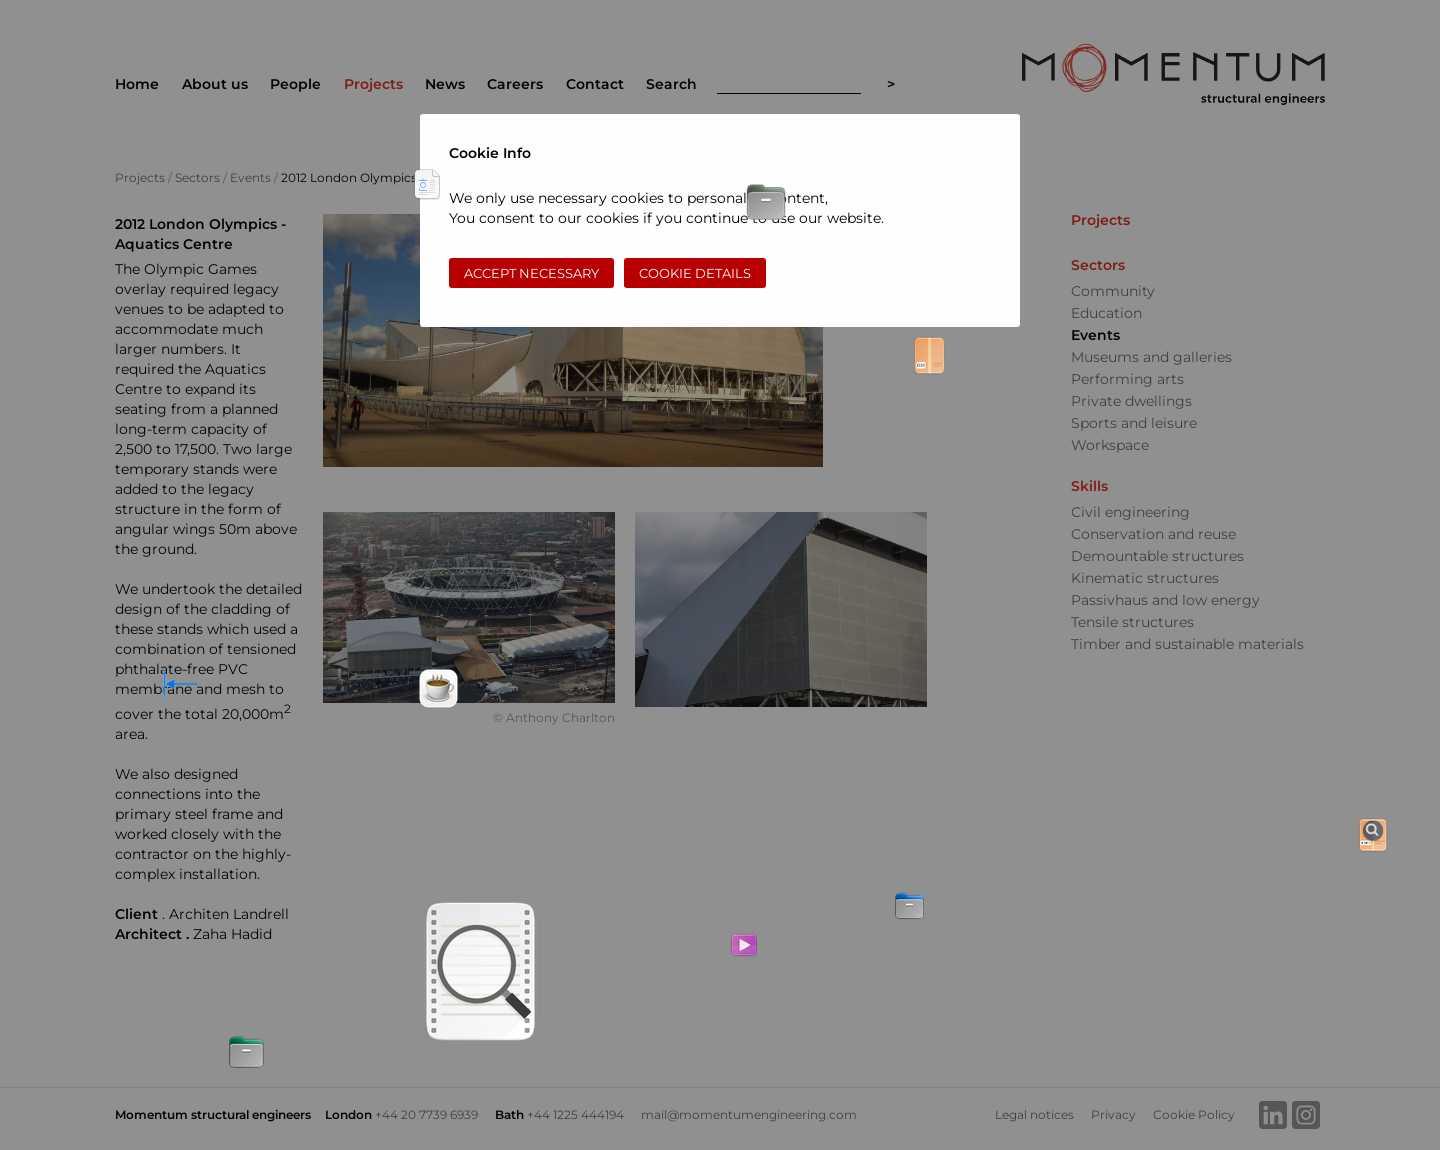 The width and height of the screenshot is (1440, 1150). What do you see at coordinates (744, 945) in the screenshot?
I see `open celluloid media player` at bounding box center [744, 945].